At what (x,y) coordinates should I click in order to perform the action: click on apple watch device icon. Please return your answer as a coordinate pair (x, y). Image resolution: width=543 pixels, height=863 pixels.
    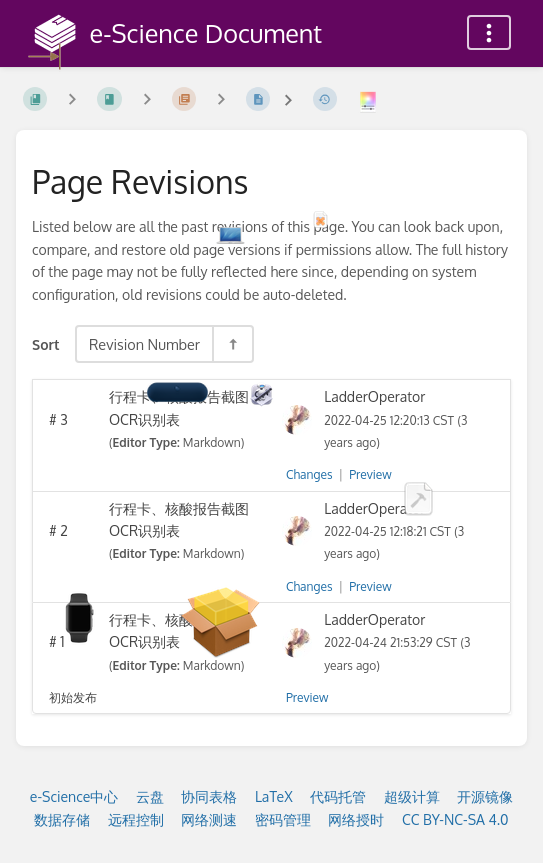
    Looking at the image, I should click on (79, 618).